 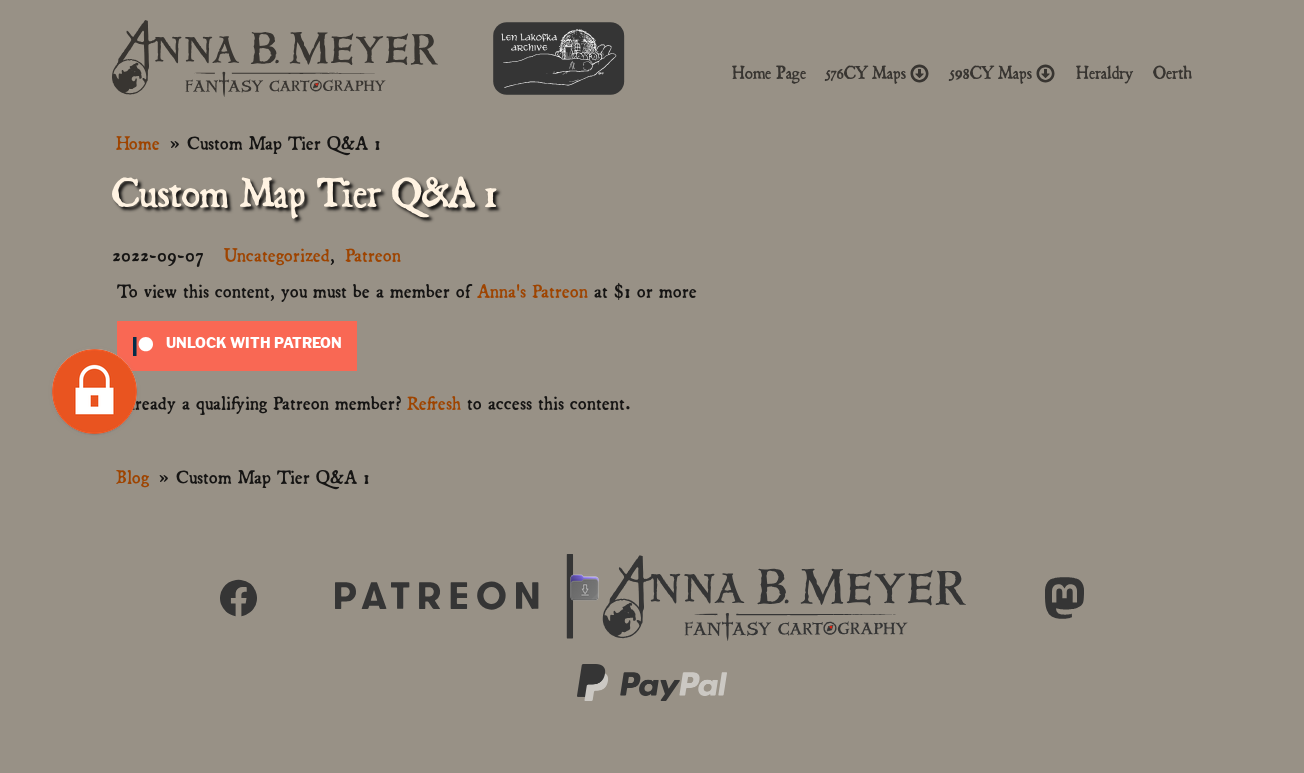 What do you see at coordinates (94, 391) in the screenshot?
I see `lock screen brightness at current level` at bounding box center [94, 391].